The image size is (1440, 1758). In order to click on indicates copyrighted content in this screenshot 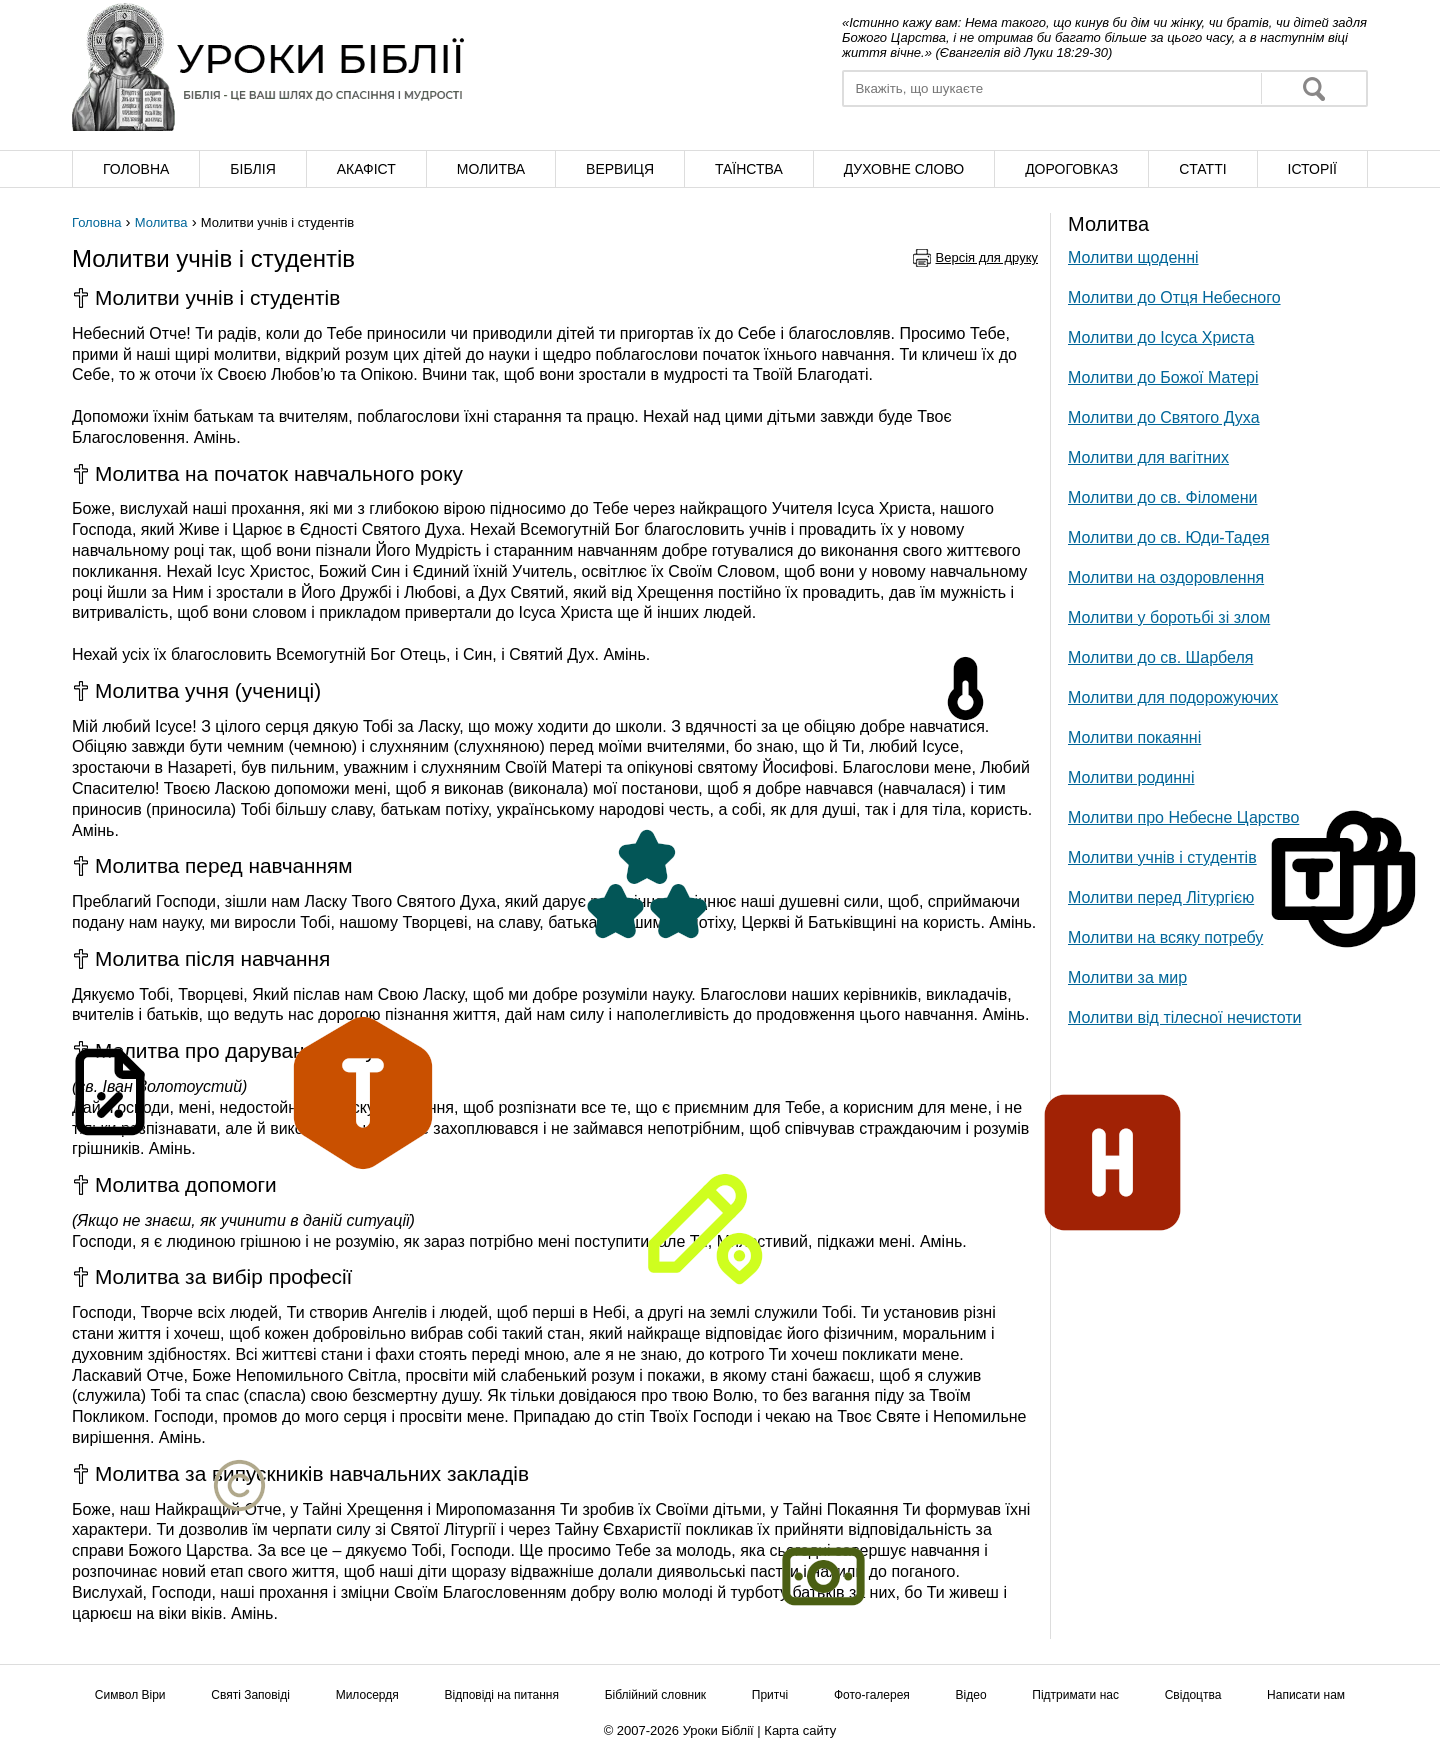, I will do `click(239, 1485)`.